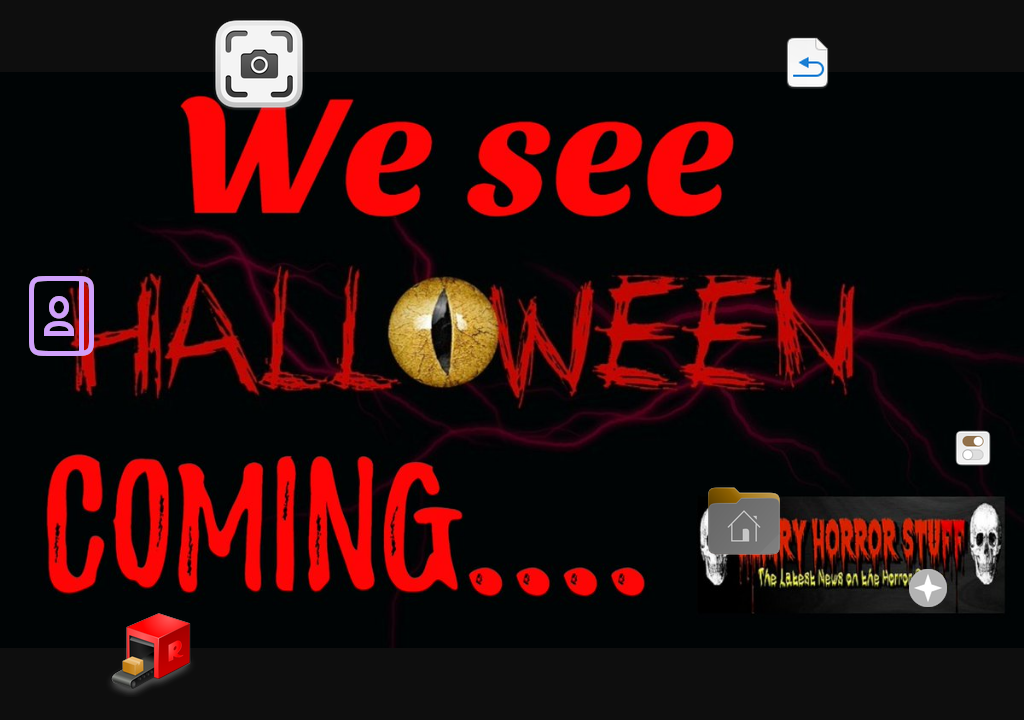 The image size is (1024, 720). Describe the element at coordinates (744, 521) in the screenshot. I see `access your home folder` at that location.